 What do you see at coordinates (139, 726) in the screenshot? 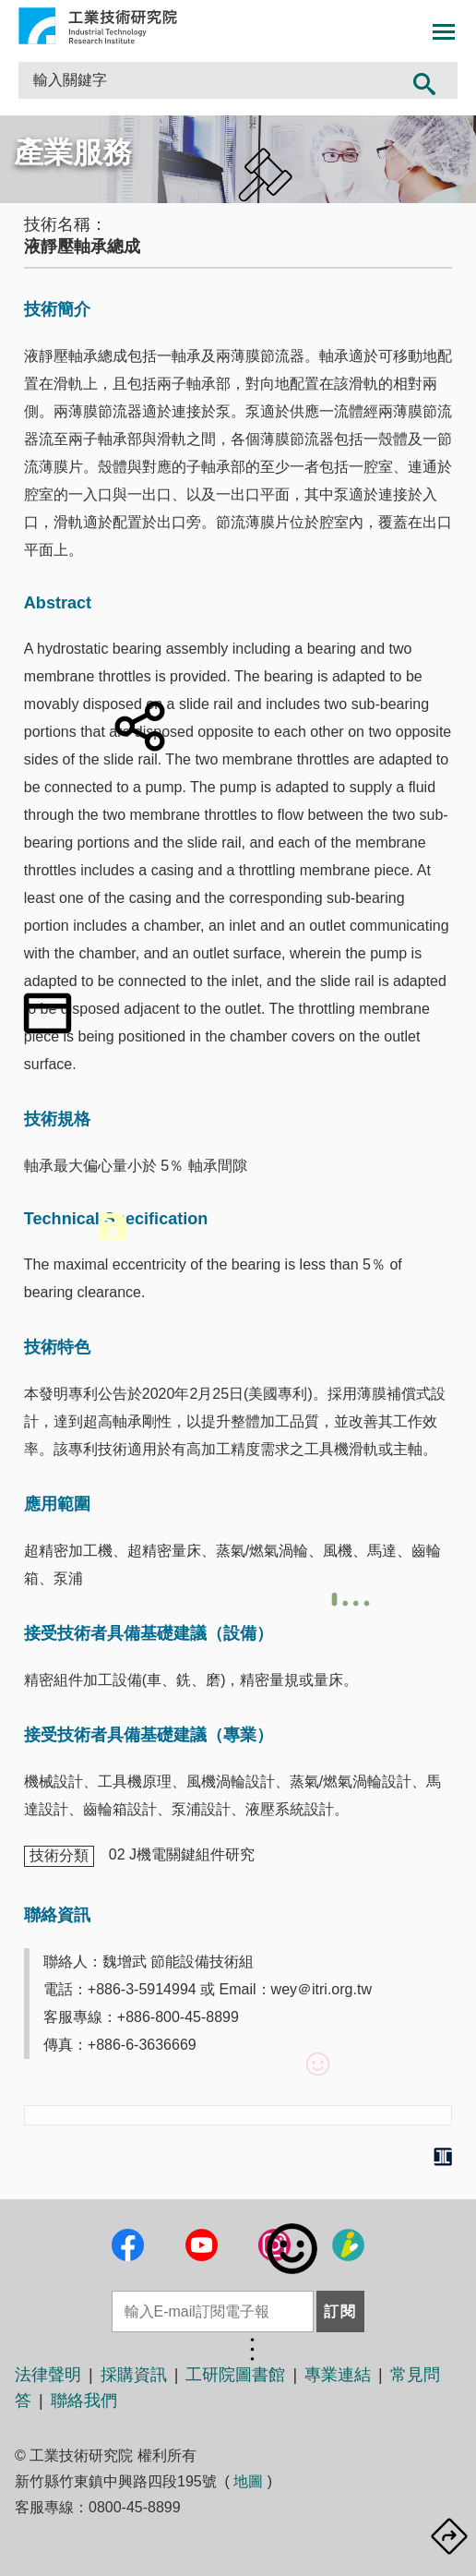
I see `share content with others` at bounding box center [139, 726].